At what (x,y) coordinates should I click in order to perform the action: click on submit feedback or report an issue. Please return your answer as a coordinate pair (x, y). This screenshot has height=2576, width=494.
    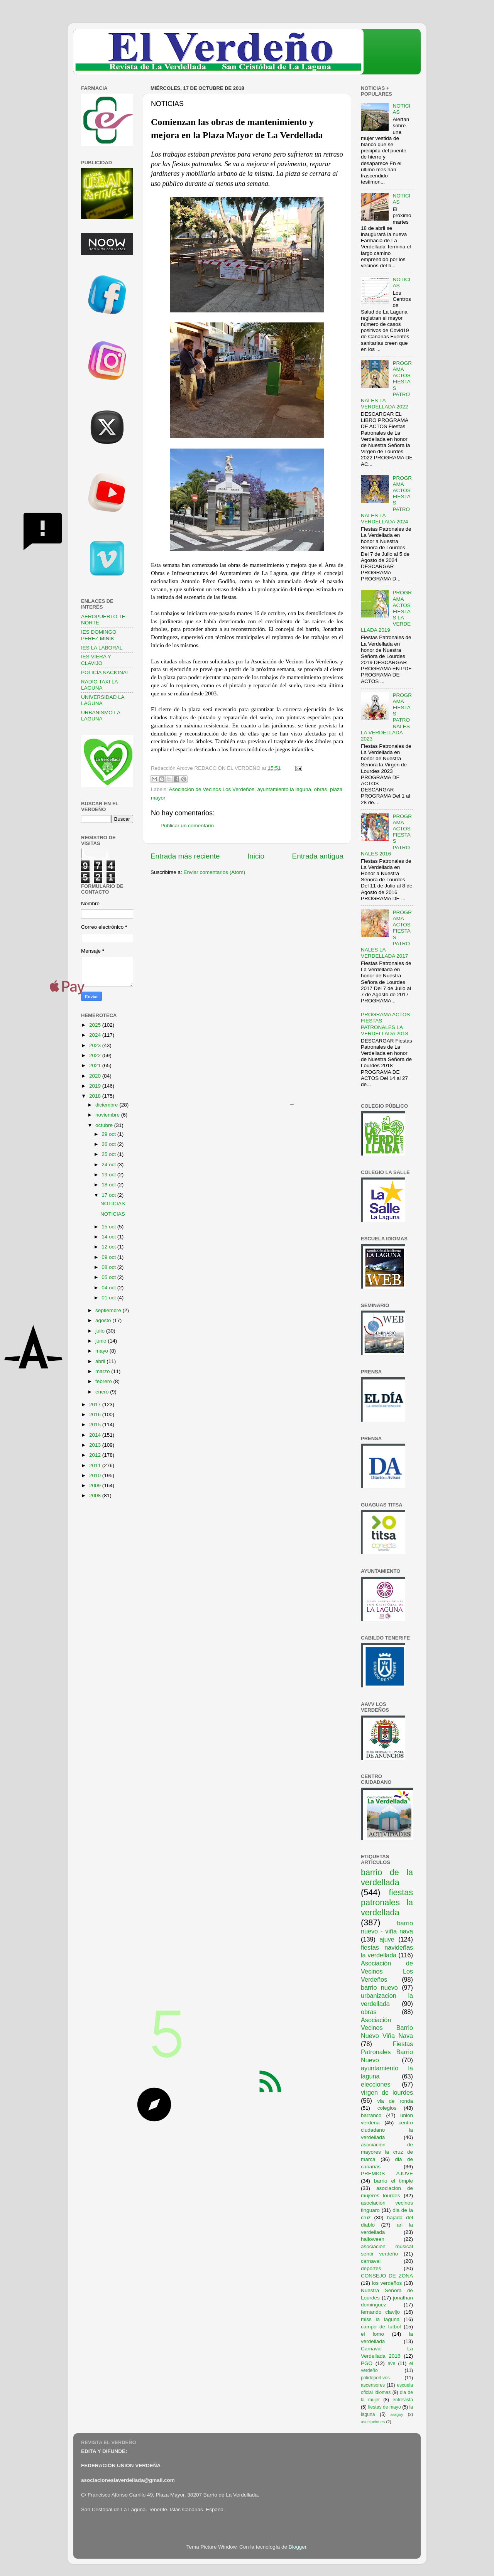
    Looking at the image, I should click on (42, 530).